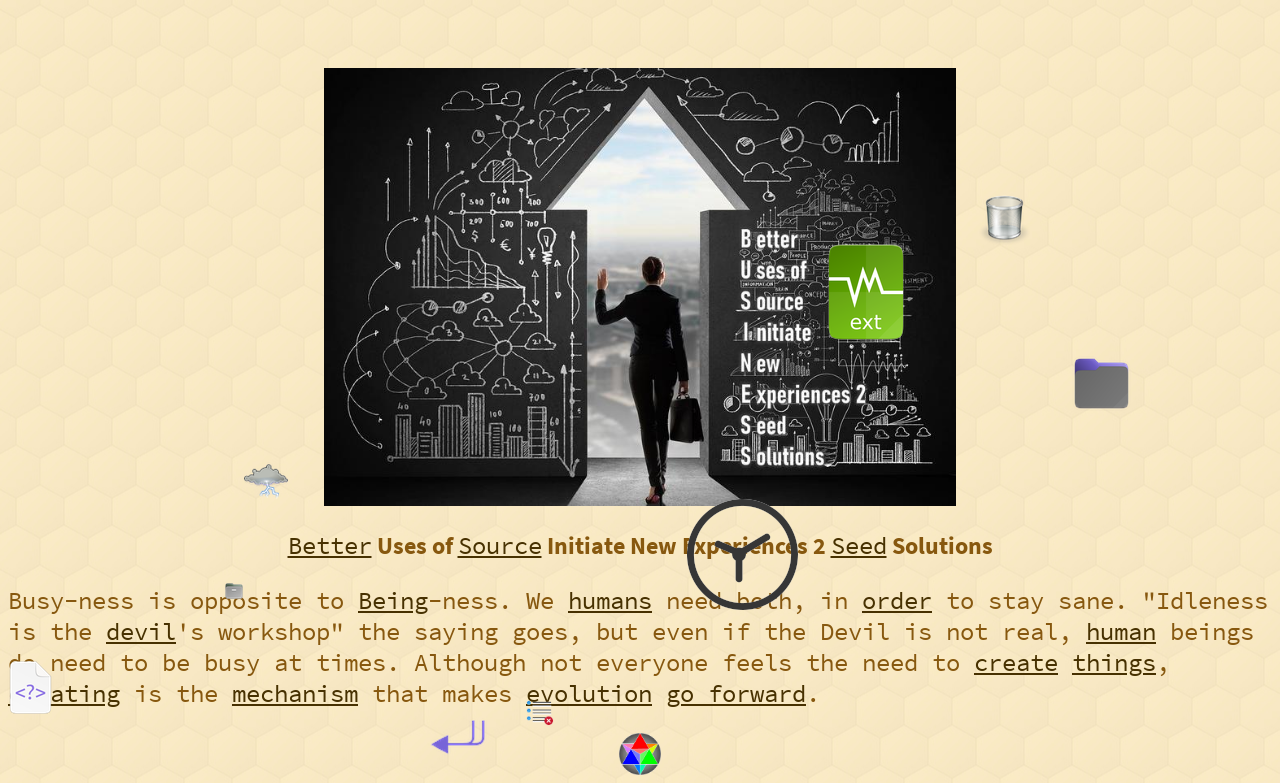 Image resolution: width=1280 pixels, height=783 pixels. I want to click on open the file manager application, so click(234, 591).